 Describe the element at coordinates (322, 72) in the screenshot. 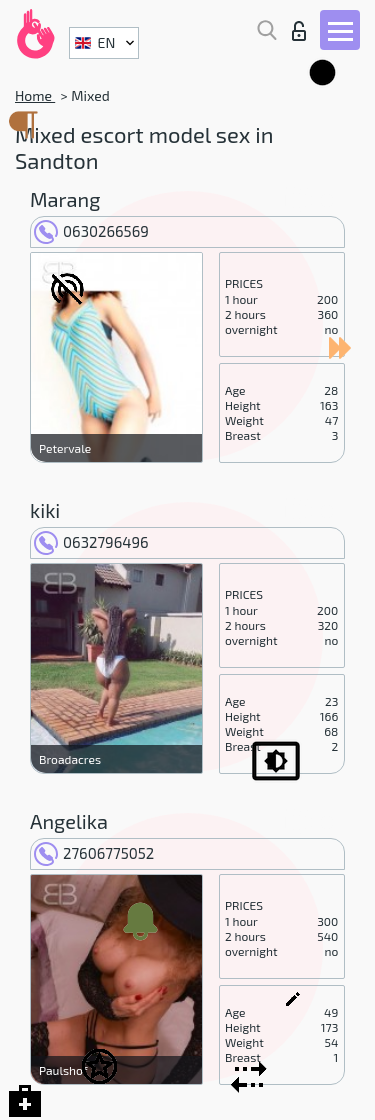

I see `indicates a filled or selected state` at that location.